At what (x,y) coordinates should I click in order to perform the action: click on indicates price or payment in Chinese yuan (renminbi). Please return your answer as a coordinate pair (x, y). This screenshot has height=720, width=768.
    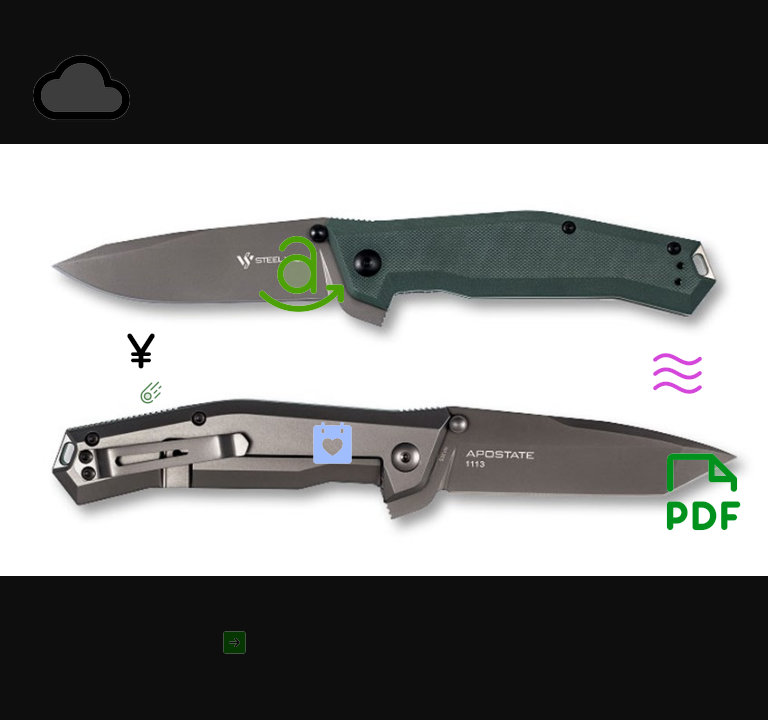
    Looking at the image, I should click on (141, 351).